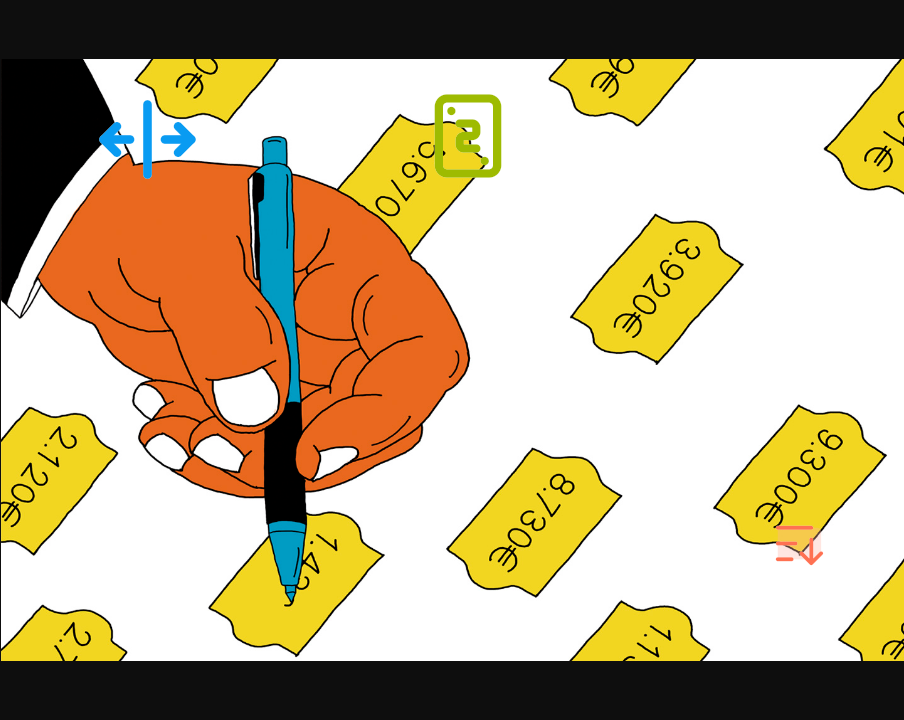 This screenshot has height=720, width=904. I want to click on sort items in ascending order, so click(797, 543).